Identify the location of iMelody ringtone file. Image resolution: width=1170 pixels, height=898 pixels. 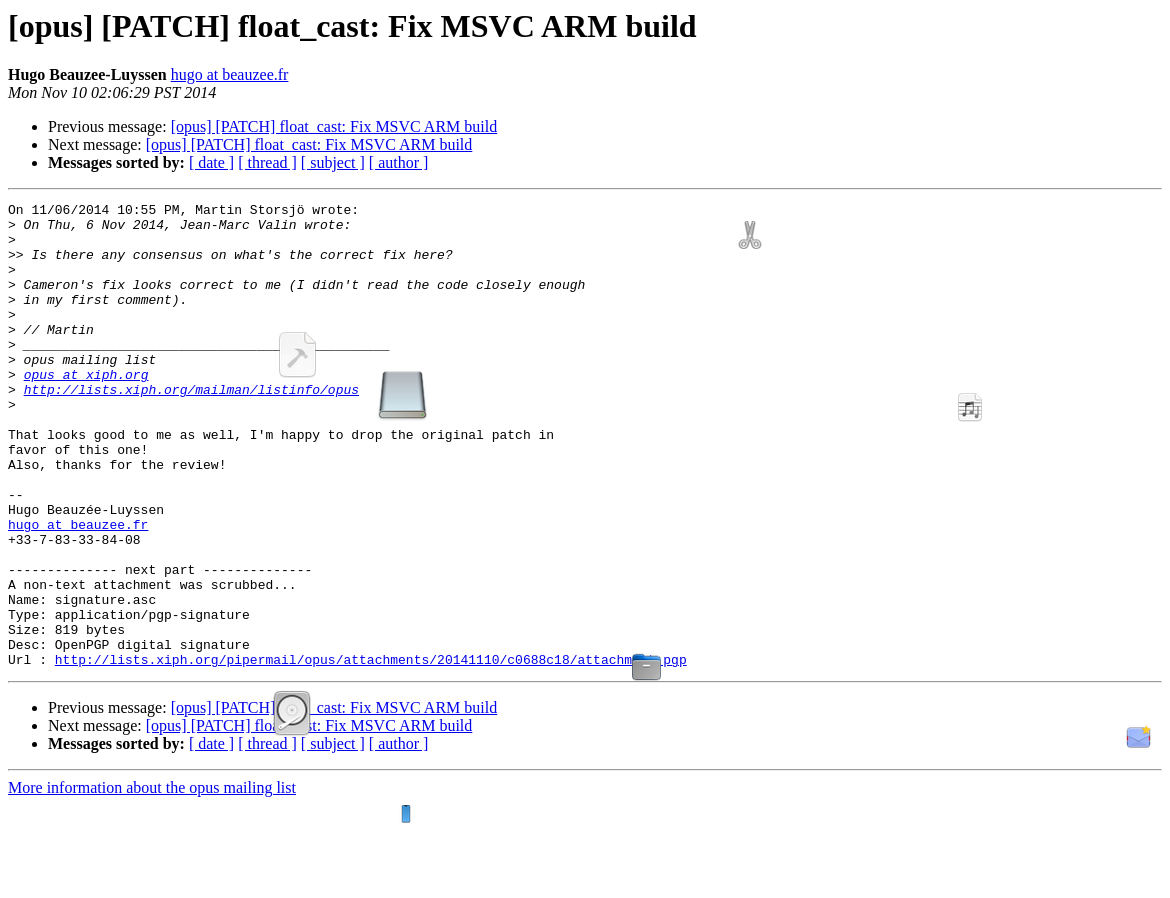
(970, 407).